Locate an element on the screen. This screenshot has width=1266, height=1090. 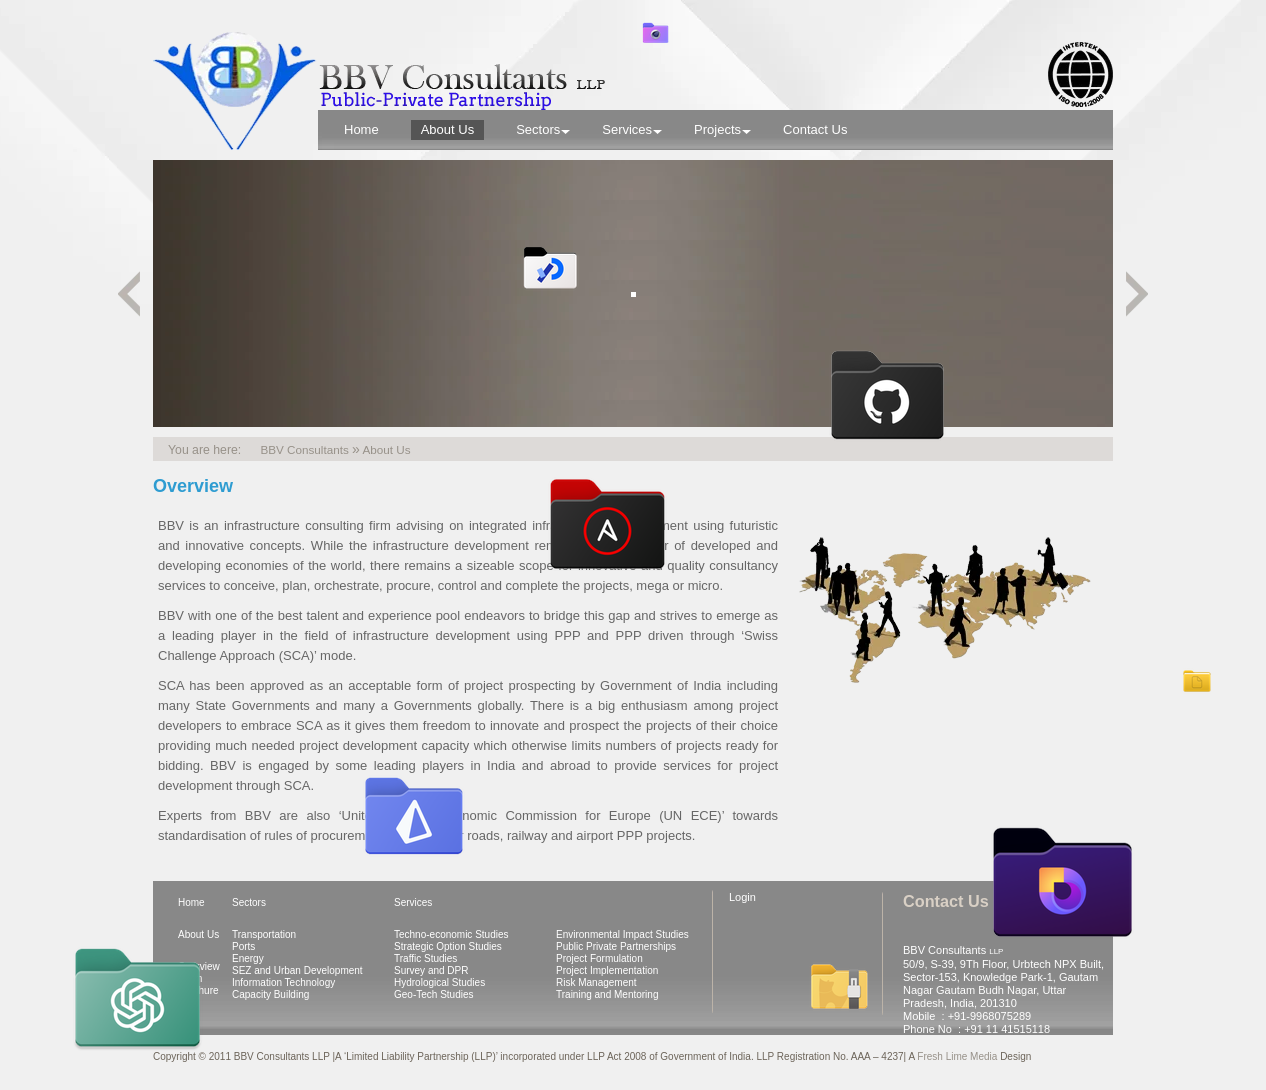
folder containing ansible automation files is located at coordinates (607, 527).